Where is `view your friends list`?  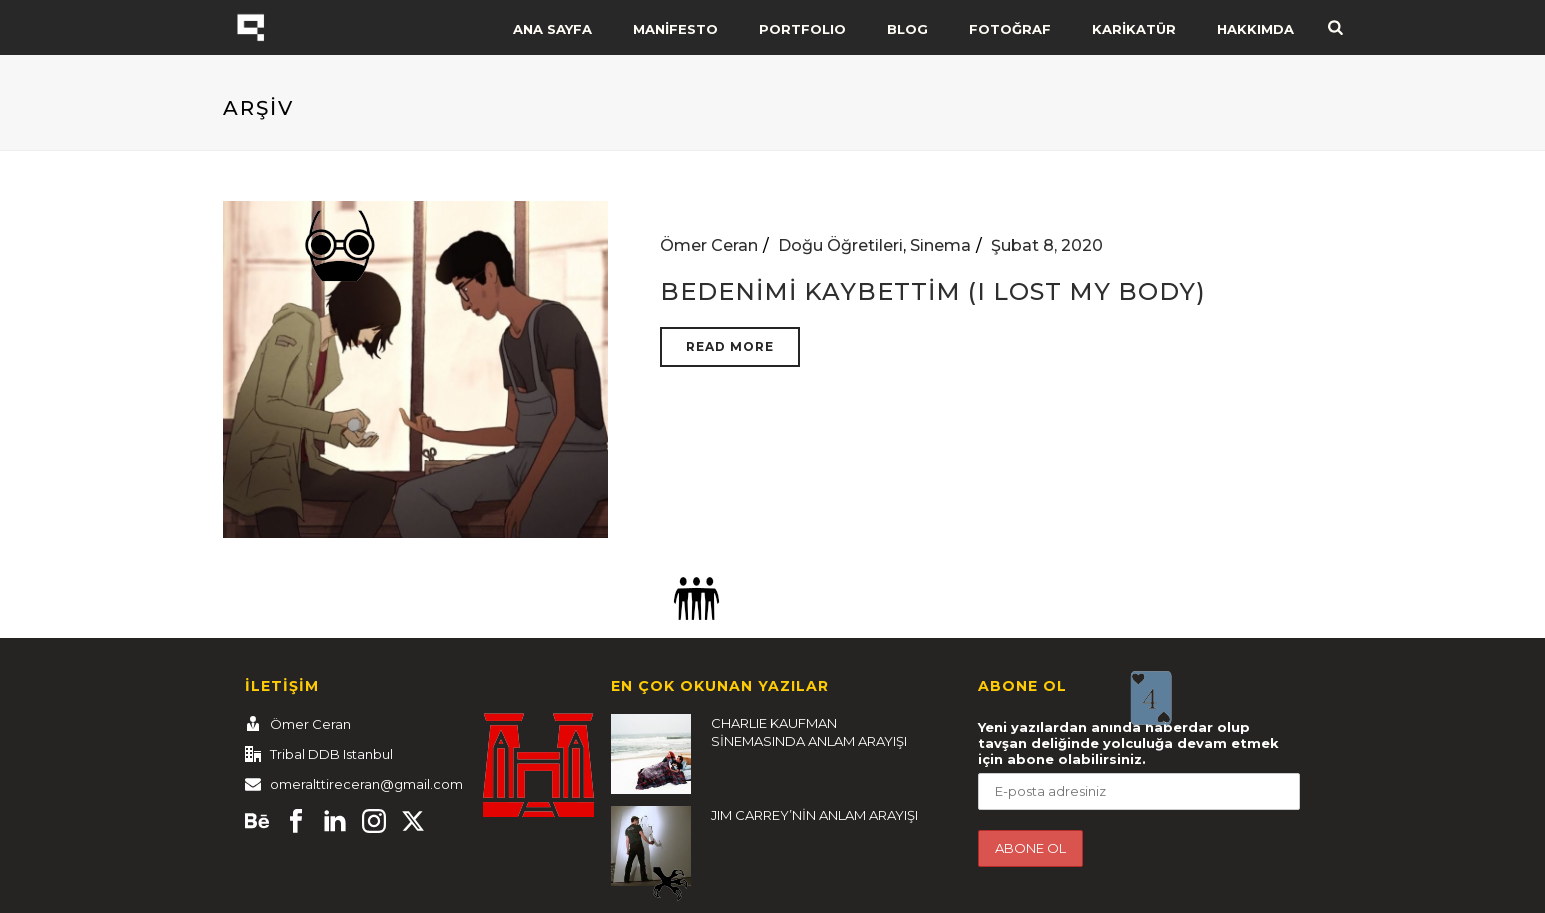
view your friends list is located at coordinates (696, 598).